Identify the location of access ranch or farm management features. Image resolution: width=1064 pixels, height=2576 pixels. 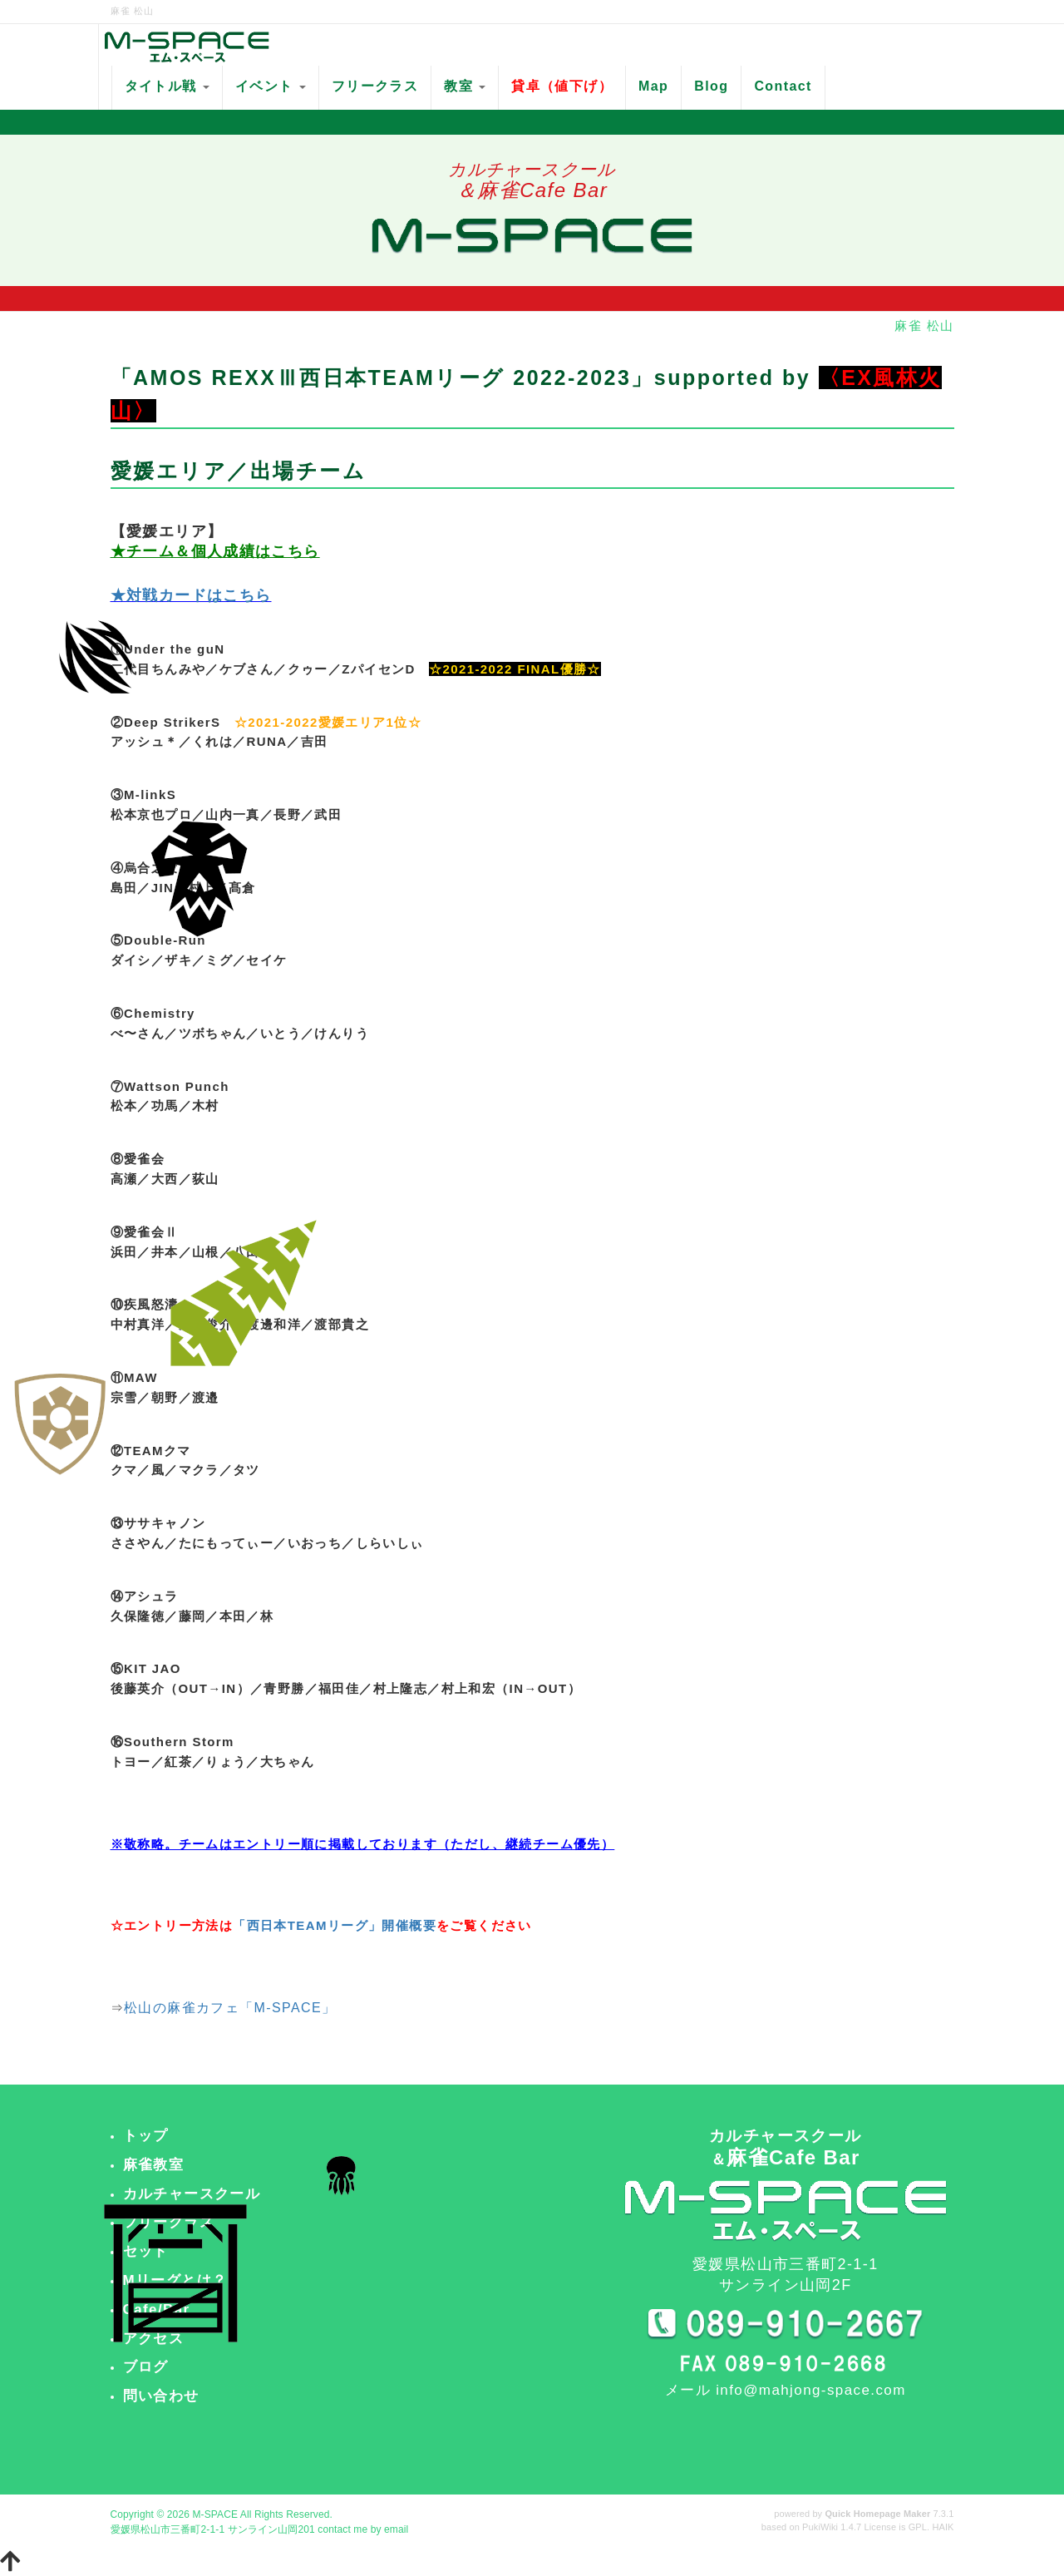
(175, 2271).